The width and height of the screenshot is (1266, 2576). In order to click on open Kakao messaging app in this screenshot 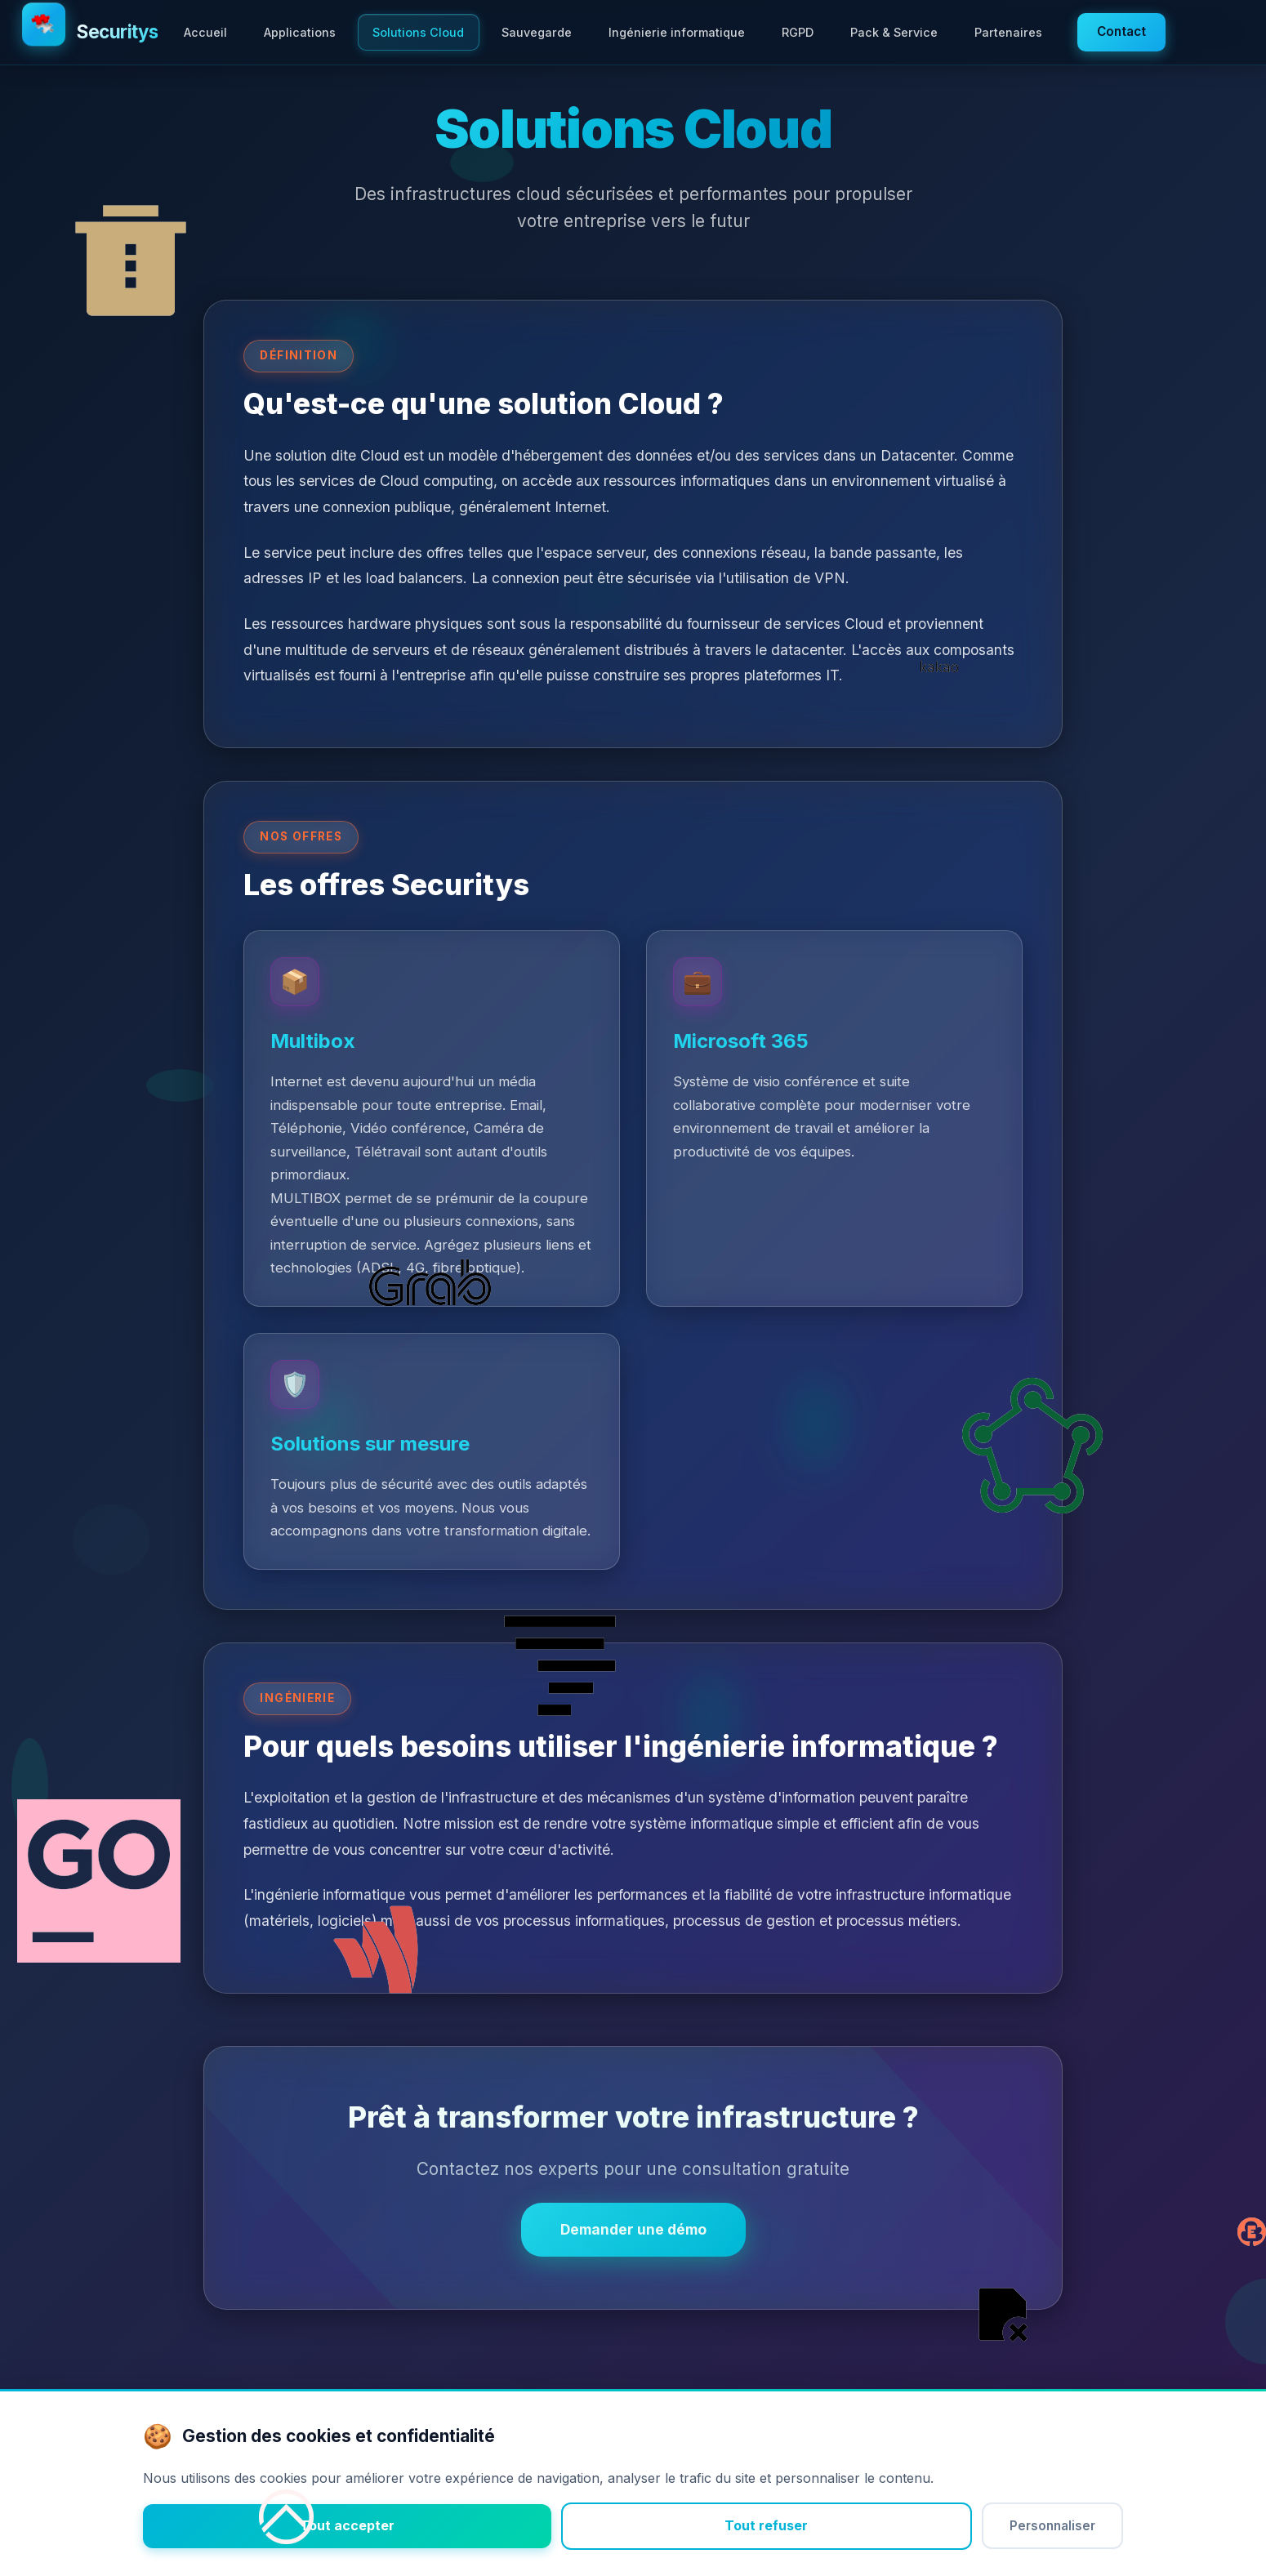, I will do `click(939, 666)`.